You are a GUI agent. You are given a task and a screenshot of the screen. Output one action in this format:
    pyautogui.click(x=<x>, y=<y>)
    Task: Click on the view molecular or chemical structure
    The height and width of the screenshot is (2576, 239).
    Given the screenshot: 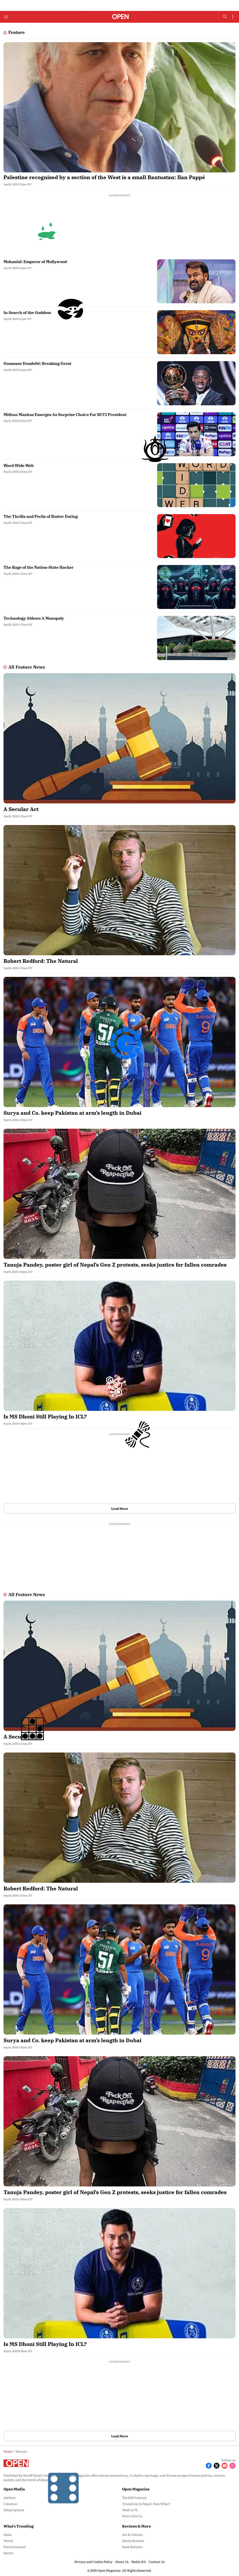 What is the action you would take?
    pyautogui.click(x=116, y=1386)
    